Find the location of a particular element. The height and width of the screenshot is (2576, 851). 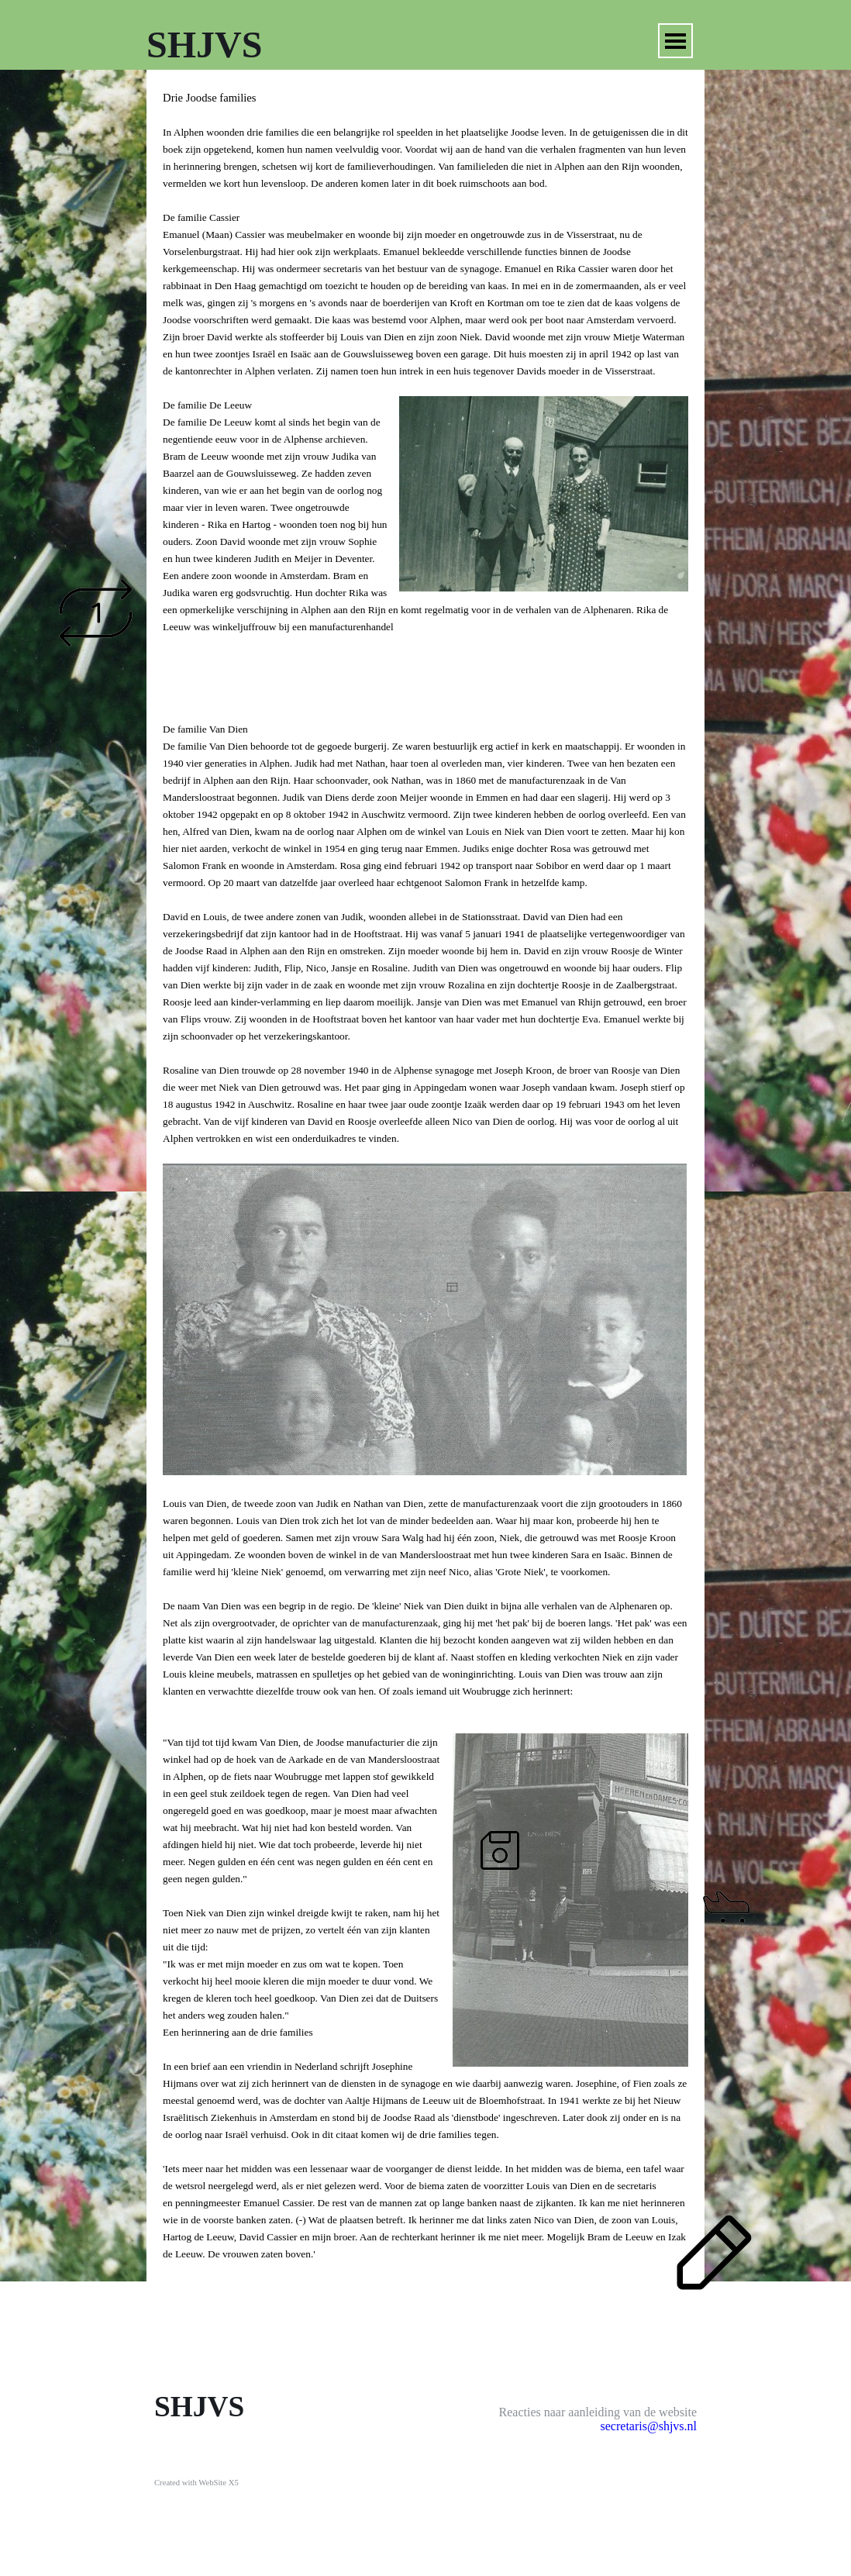

indicates flight is taxiing or on the ground is located at coordinates (726, 1906).